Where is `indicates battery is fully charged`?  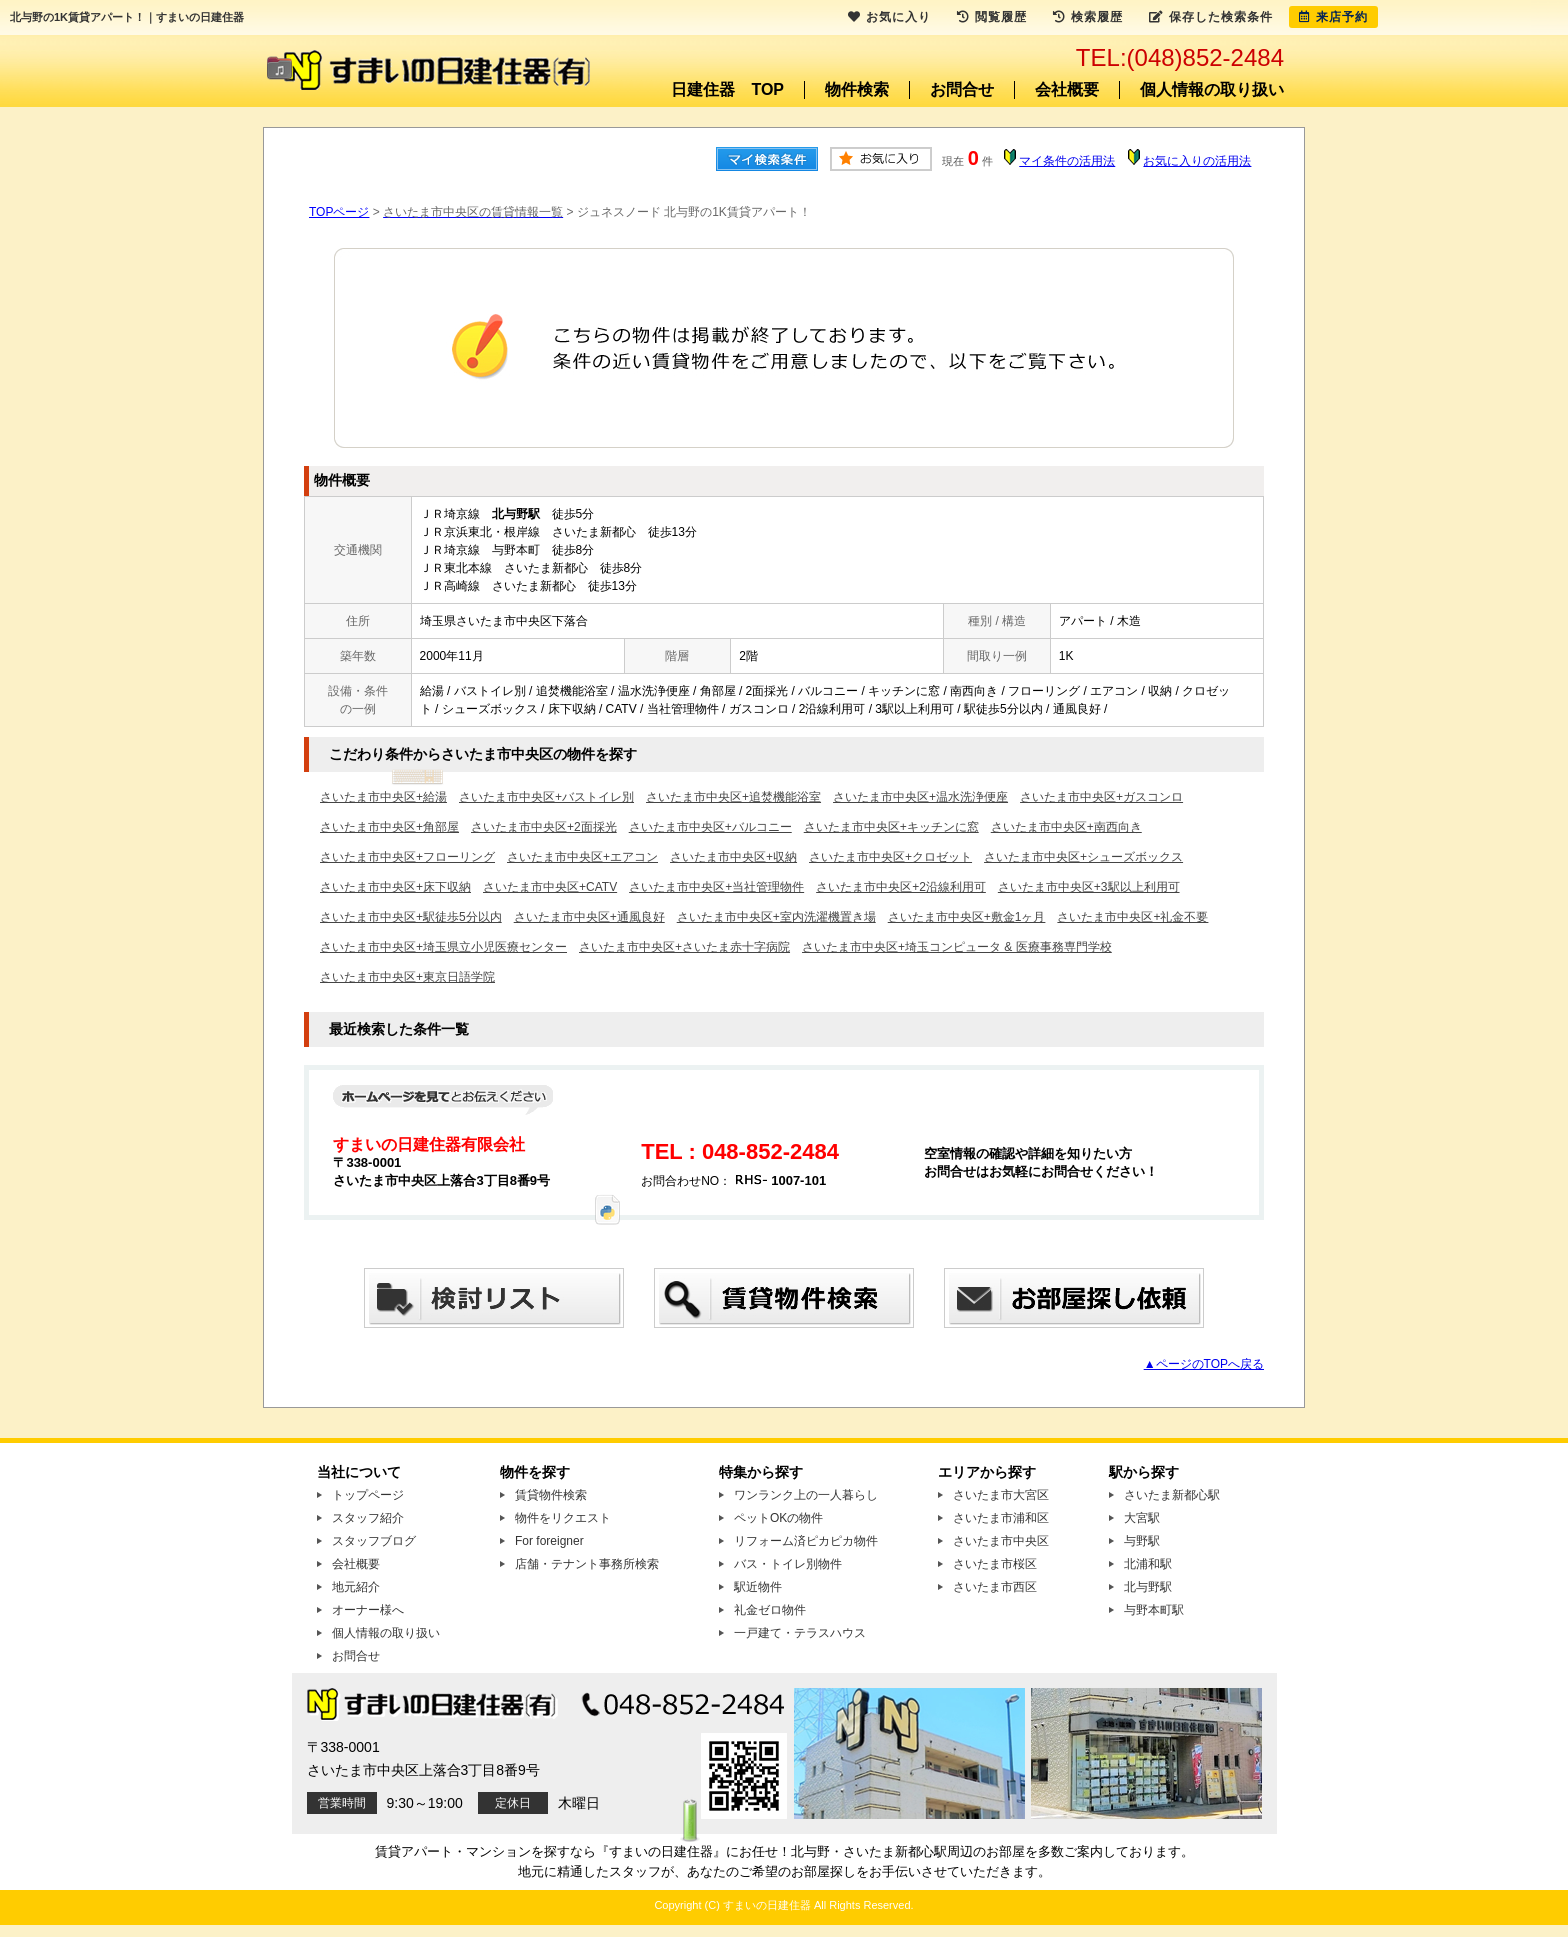 indicates battery is fully charged is located at coordinates (690, 1821).